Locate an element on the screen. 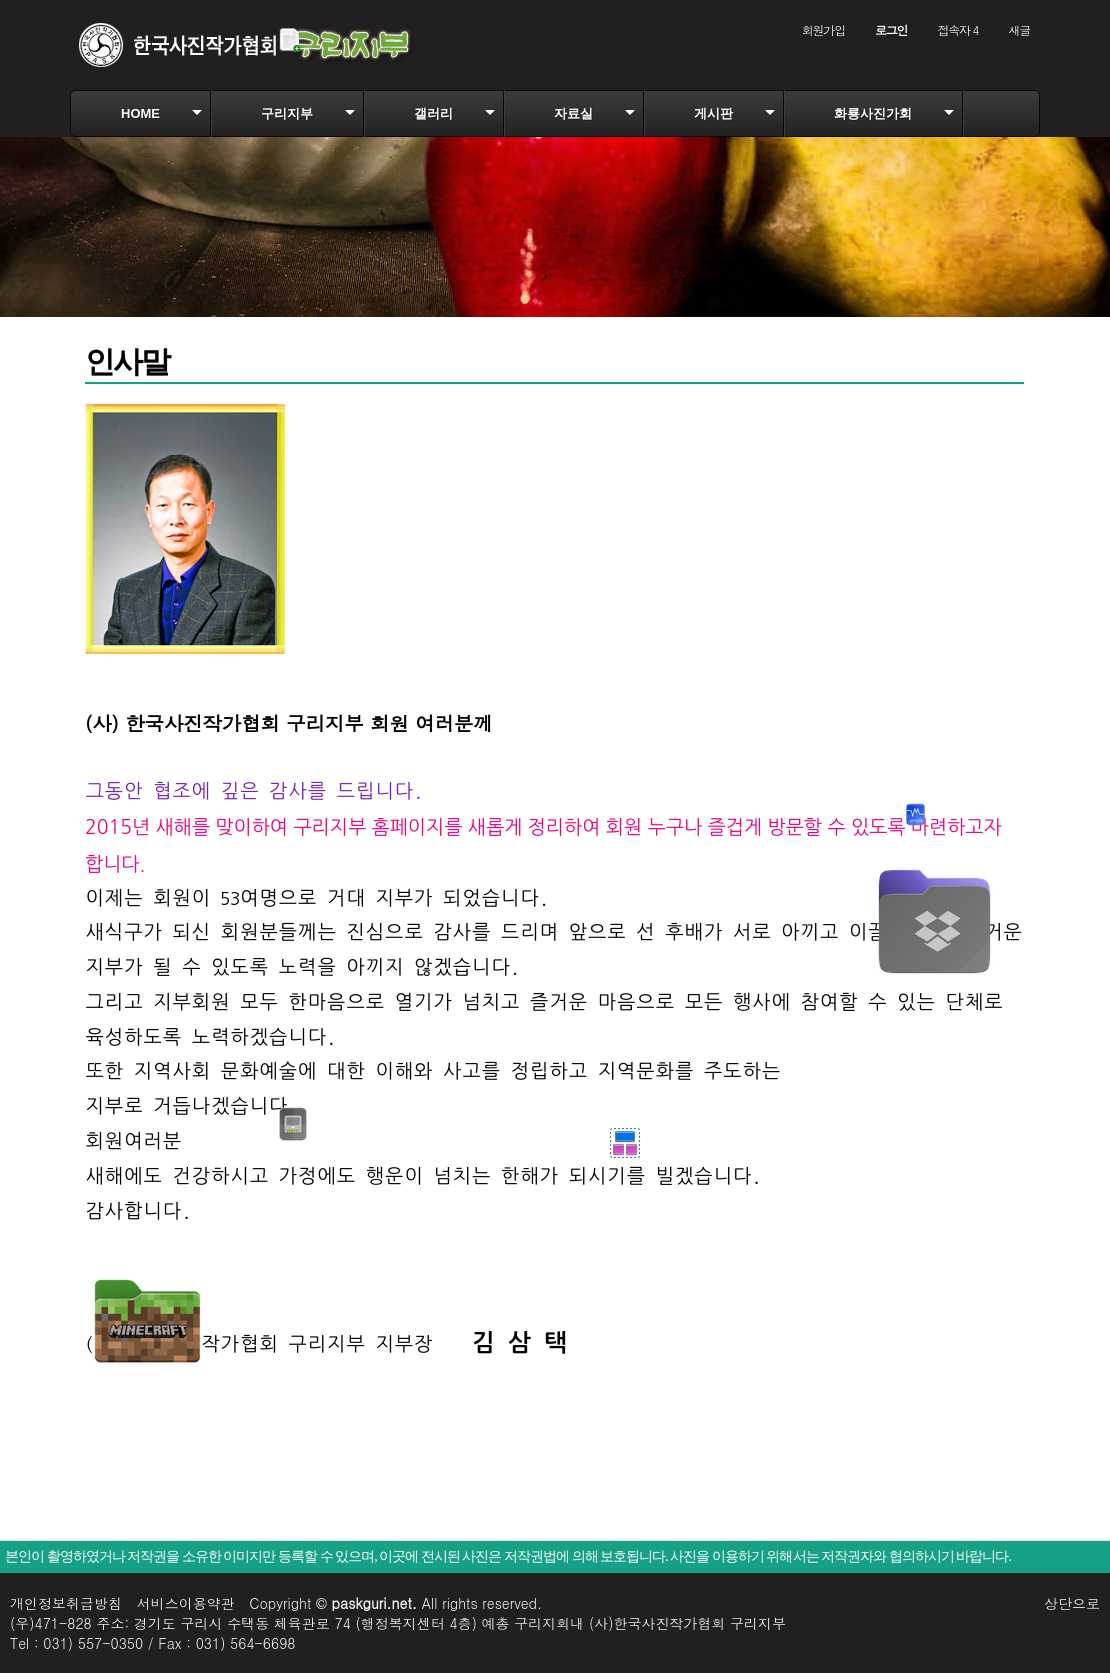  create a new text document is located at coordinates (289, 39).